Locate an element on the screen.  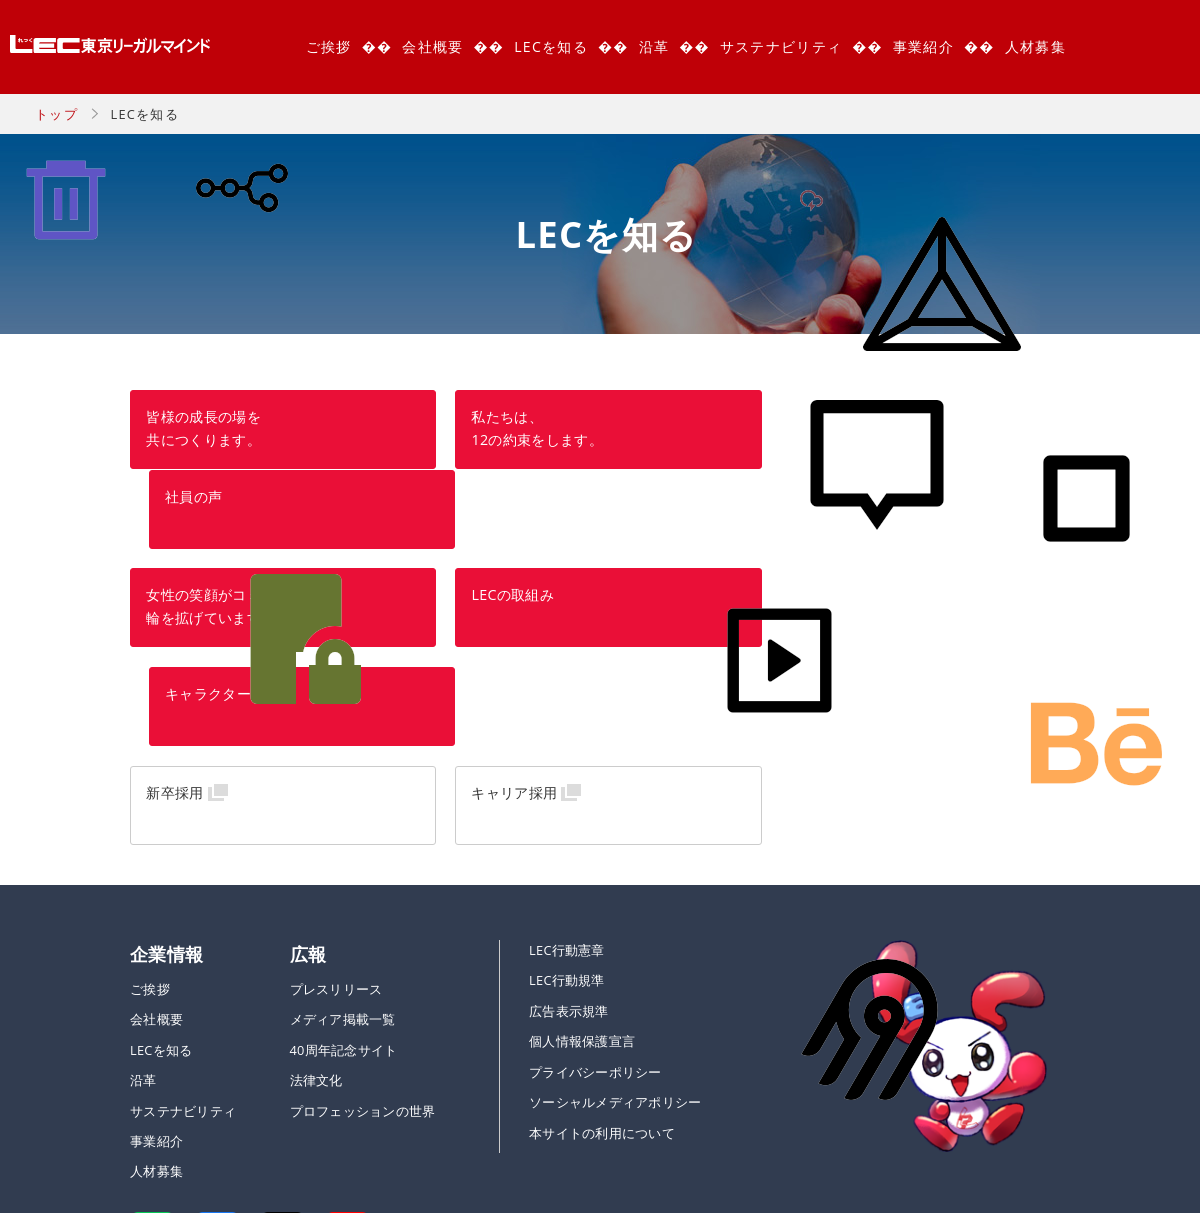
delete selected item is located at coordinates (66, 200).